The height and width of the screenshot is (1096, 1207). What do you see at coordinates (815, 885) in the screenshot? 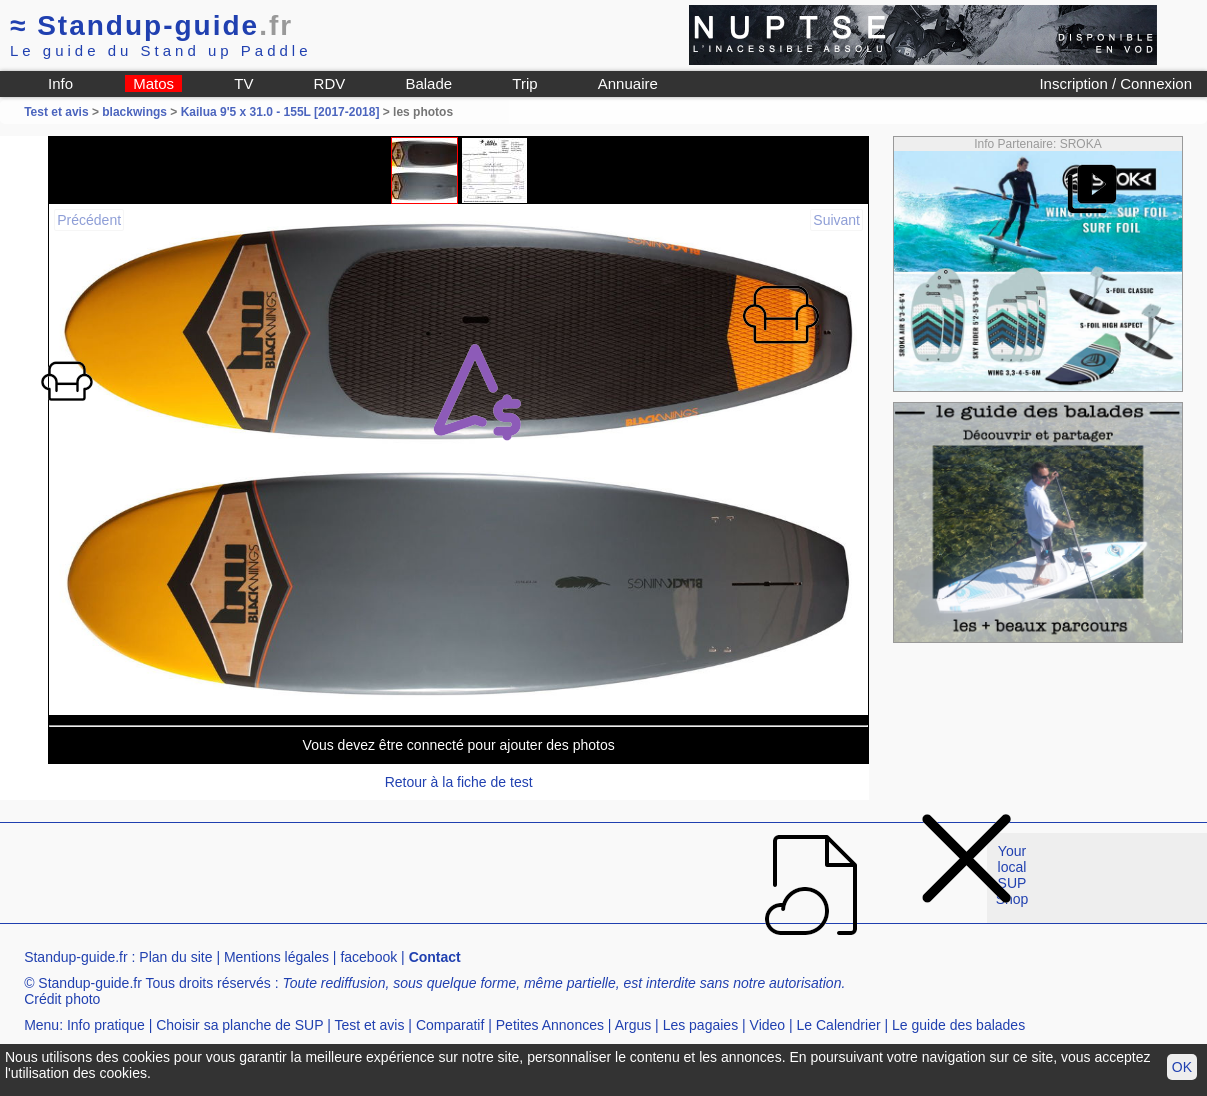
I see `access cloud-synced documents` at bounding box center [815, 885].